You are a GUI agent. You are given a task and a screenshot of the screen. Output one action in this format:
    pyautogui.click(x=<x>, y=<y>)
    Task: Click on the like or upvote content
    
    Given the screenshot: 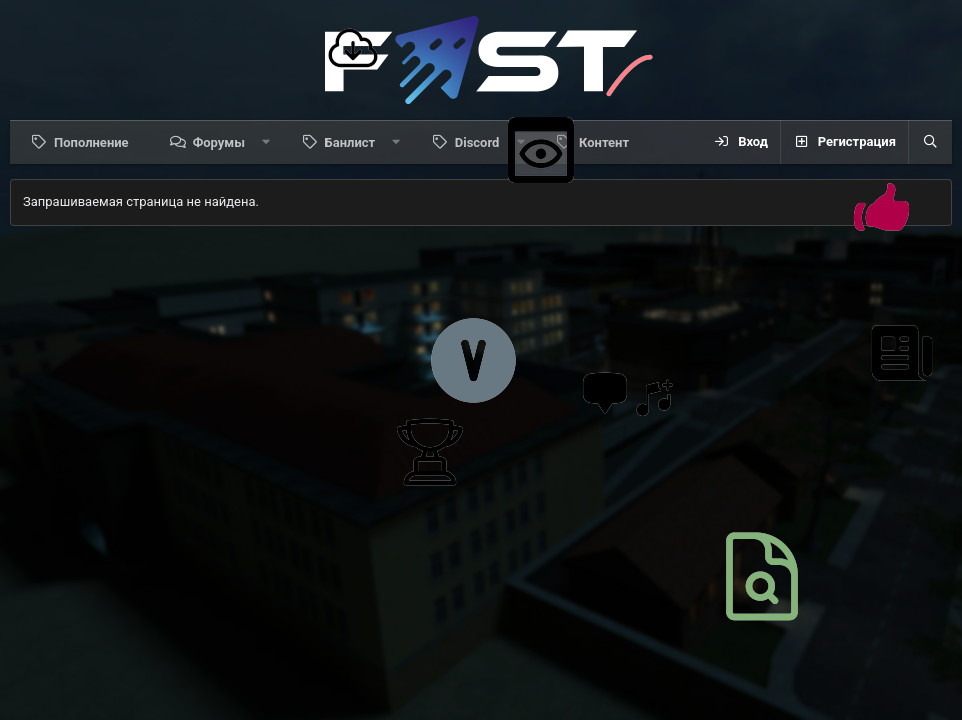 What is the action you would take?
    pyautogui.click(x=881, y=209)
    